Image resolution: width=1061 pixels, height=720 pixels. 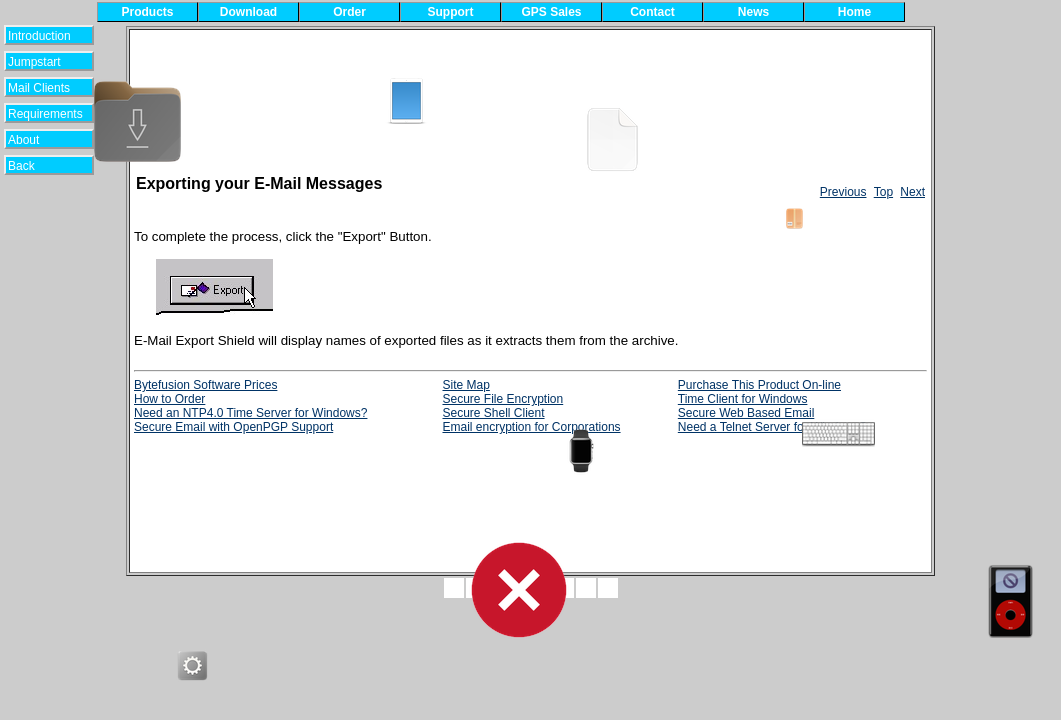 I want to click on close the current window or dialog, so click(x=519, y=590).